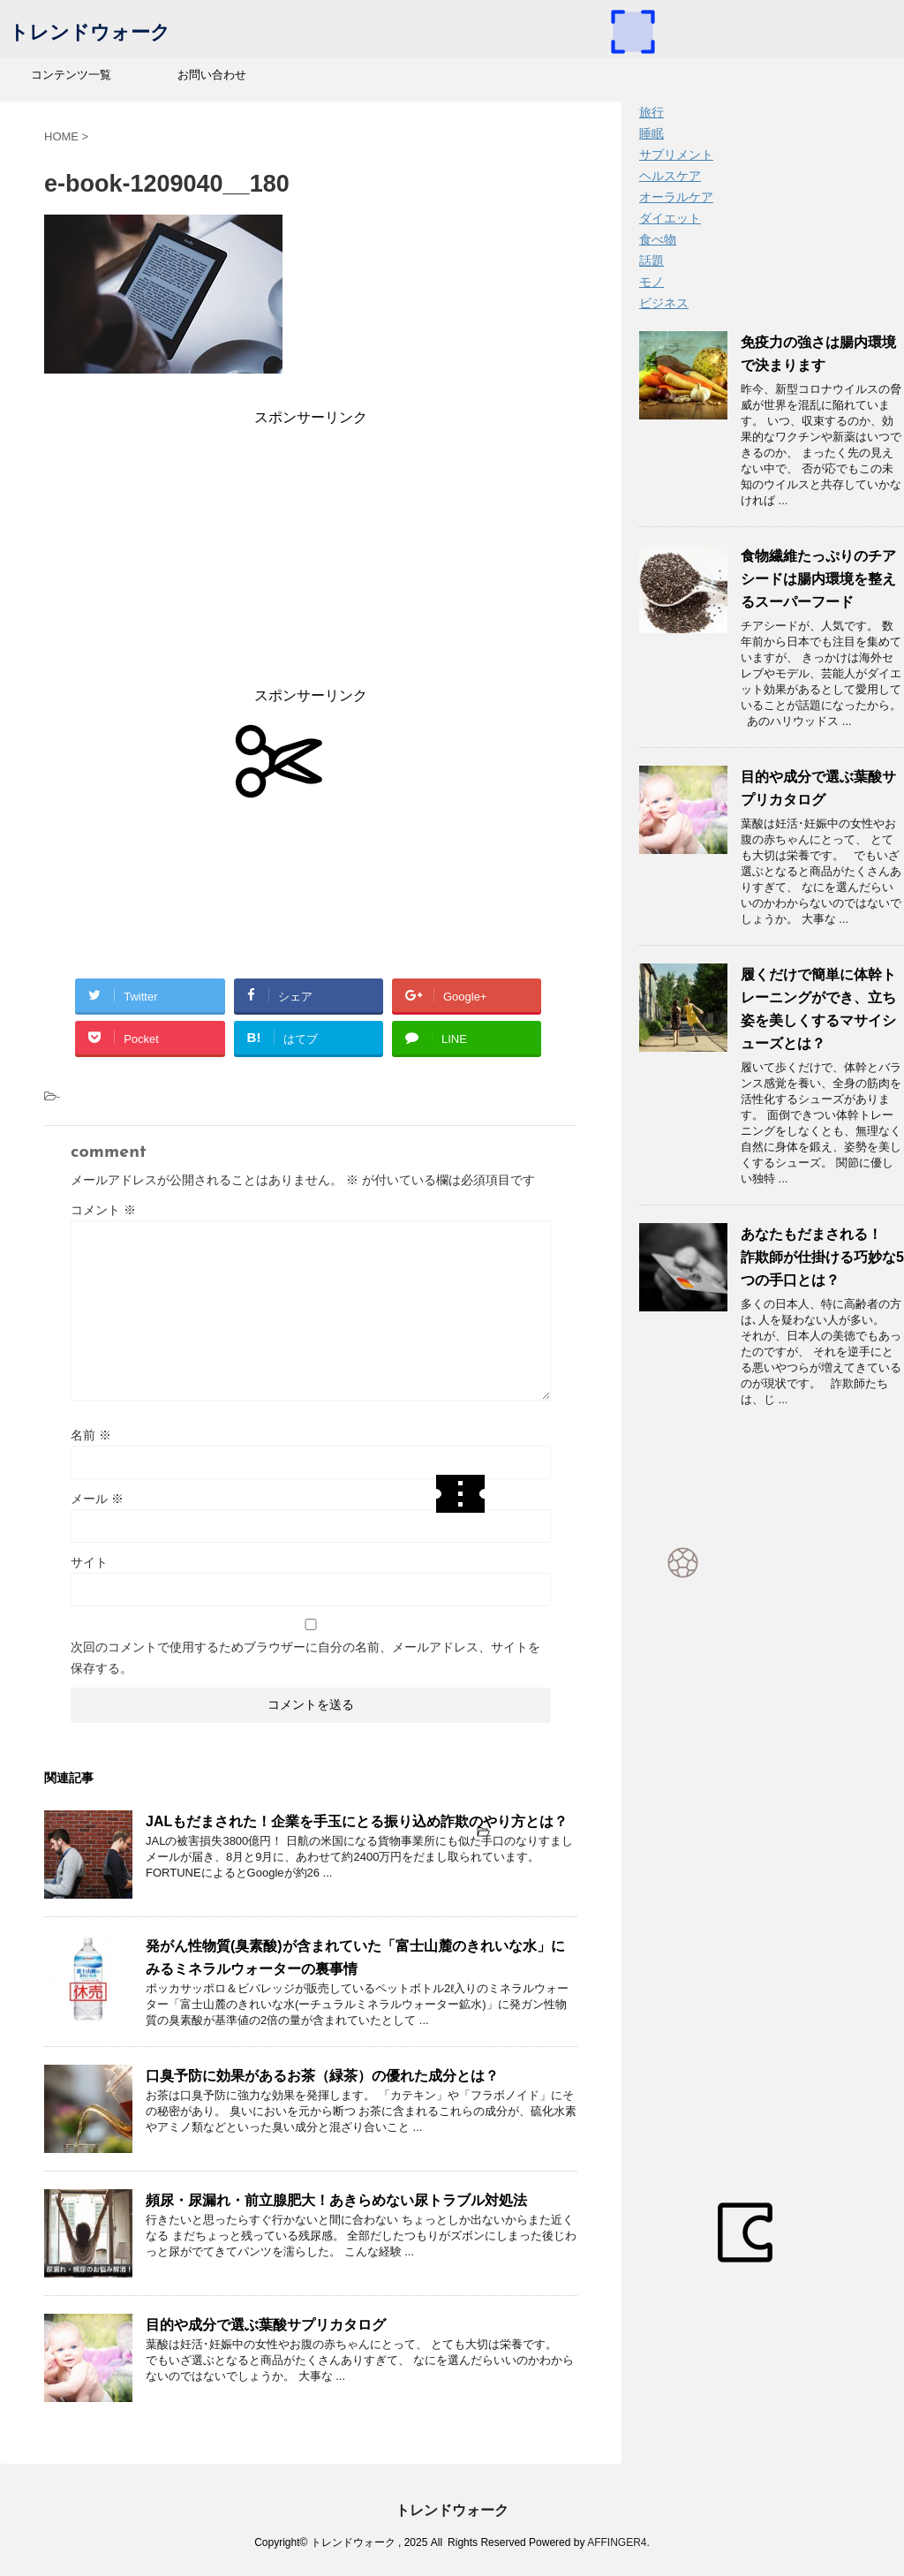  Describe the element at coordinates (278, 761) in the screenshot. I see `cut selected content` at that location.